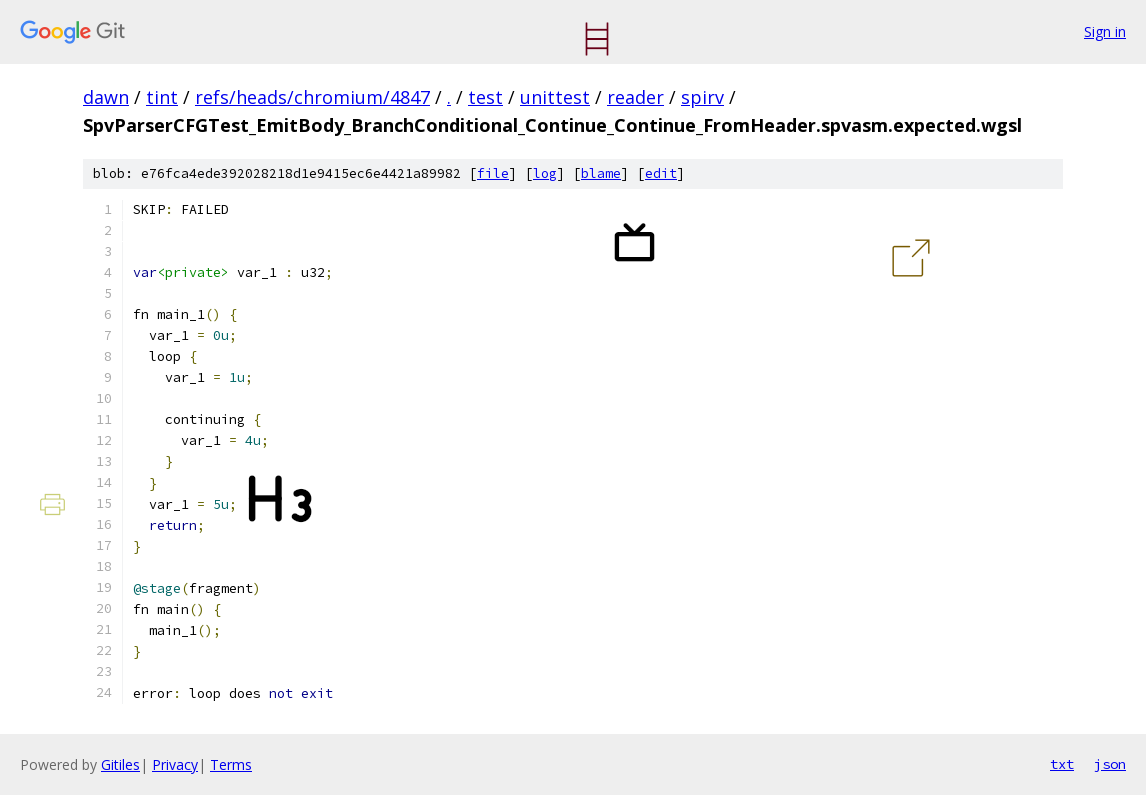 Image resolution: width=1146 pixels, height=795 pixels. I want to click on print current document or page, so click(52, 504).